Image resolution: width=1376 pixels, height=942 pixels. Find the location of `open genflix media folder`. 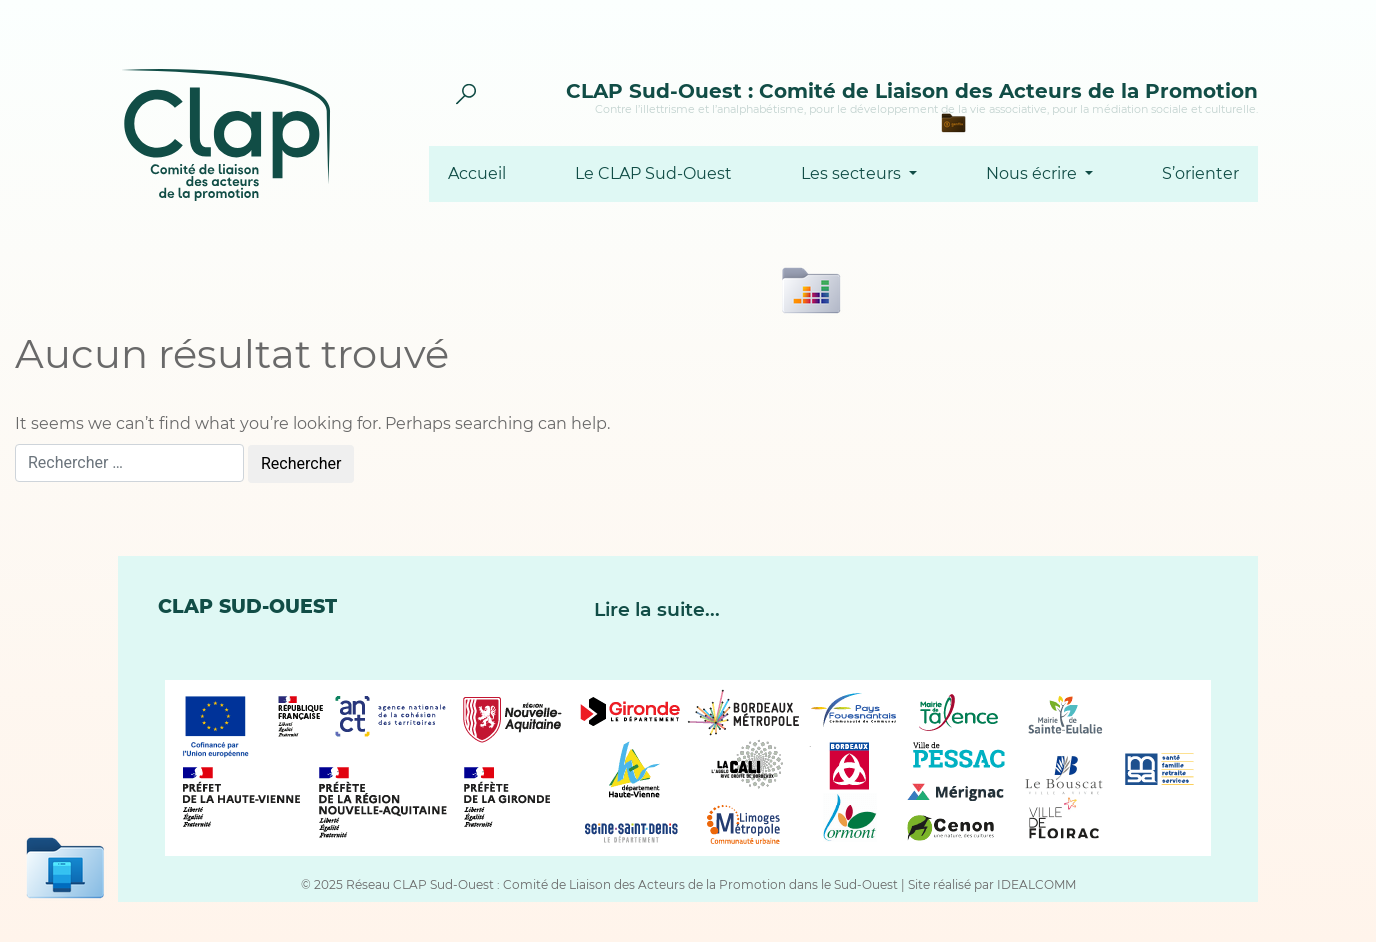

open genflix media folder is located at coordinates (953, 123).